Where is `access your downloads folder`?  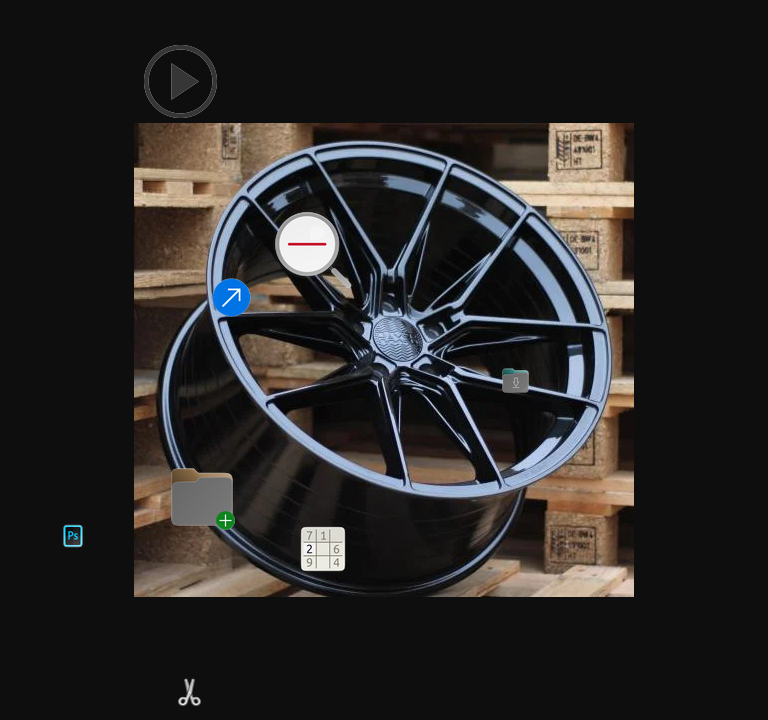
access your downloads folder is located at coordinates (515, 380).